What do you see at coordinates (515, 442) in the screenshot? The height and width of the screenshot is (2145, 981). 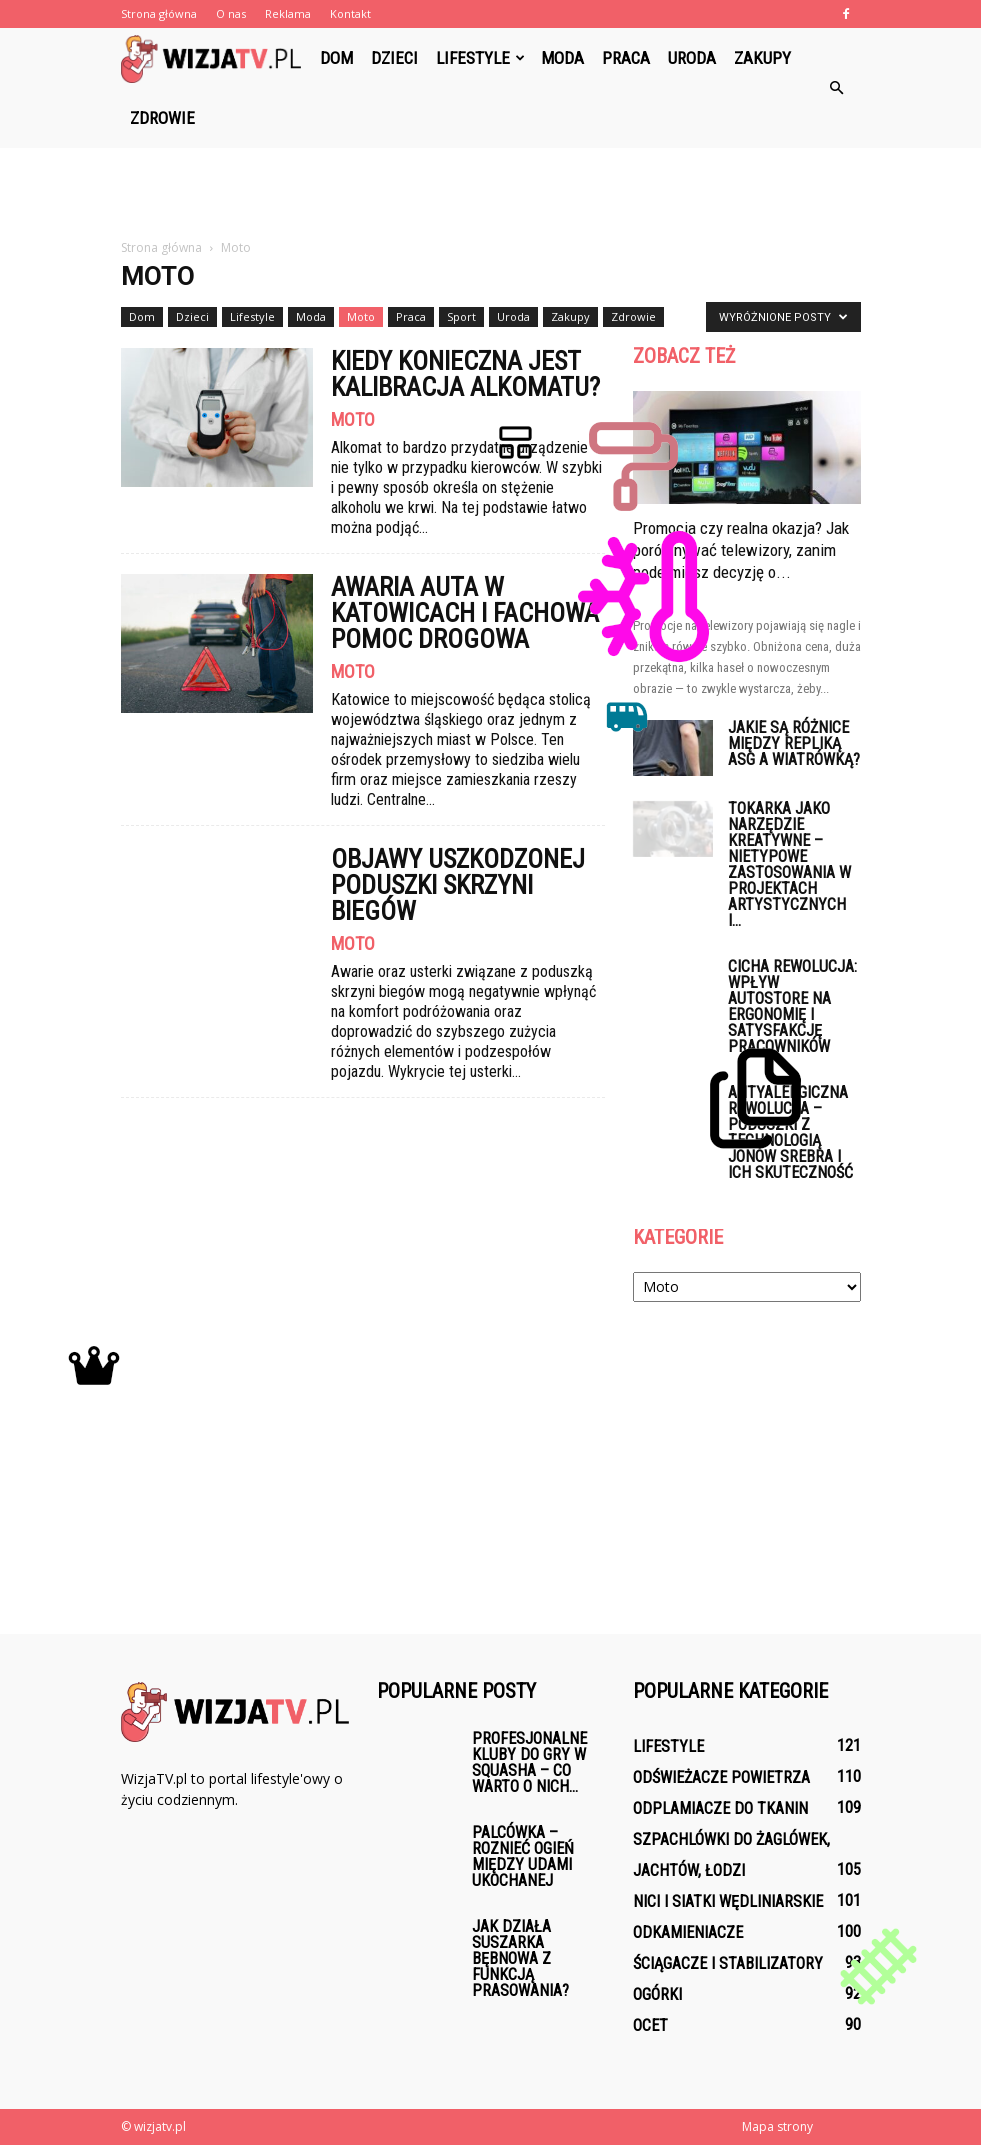 I see `switch to top panel layout view` at bounding box center [515, 442].